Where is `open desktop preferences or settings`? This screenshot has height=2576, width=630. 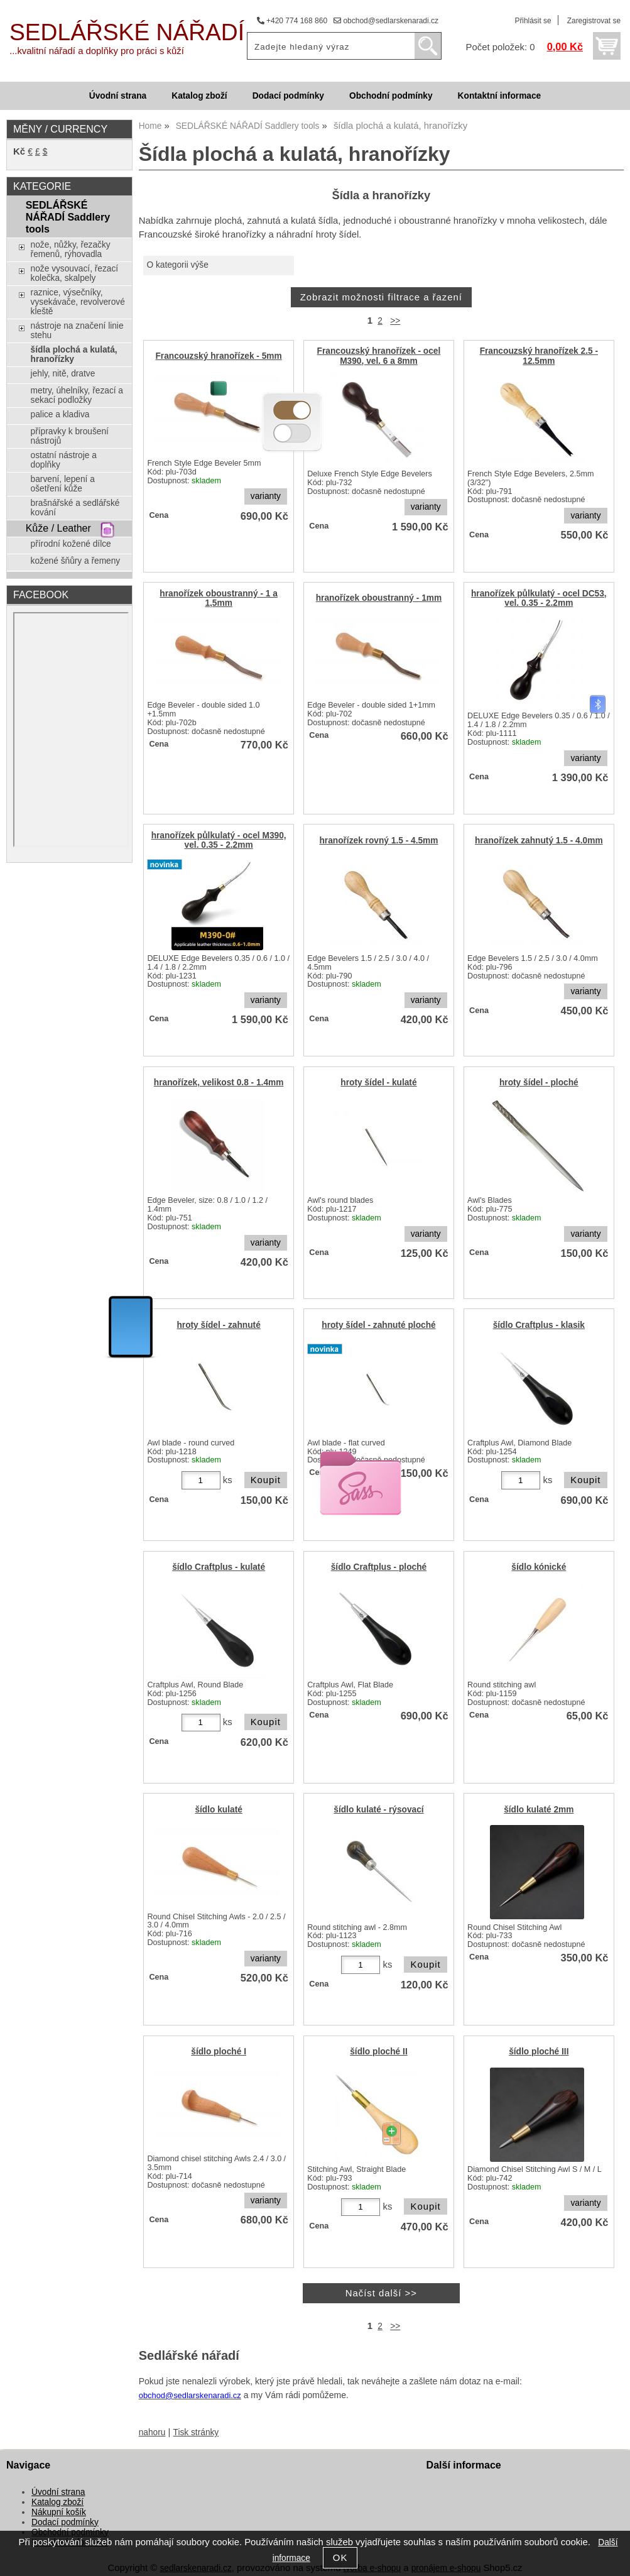 open desktop preferences or settings is located at coordinates (292, 422).